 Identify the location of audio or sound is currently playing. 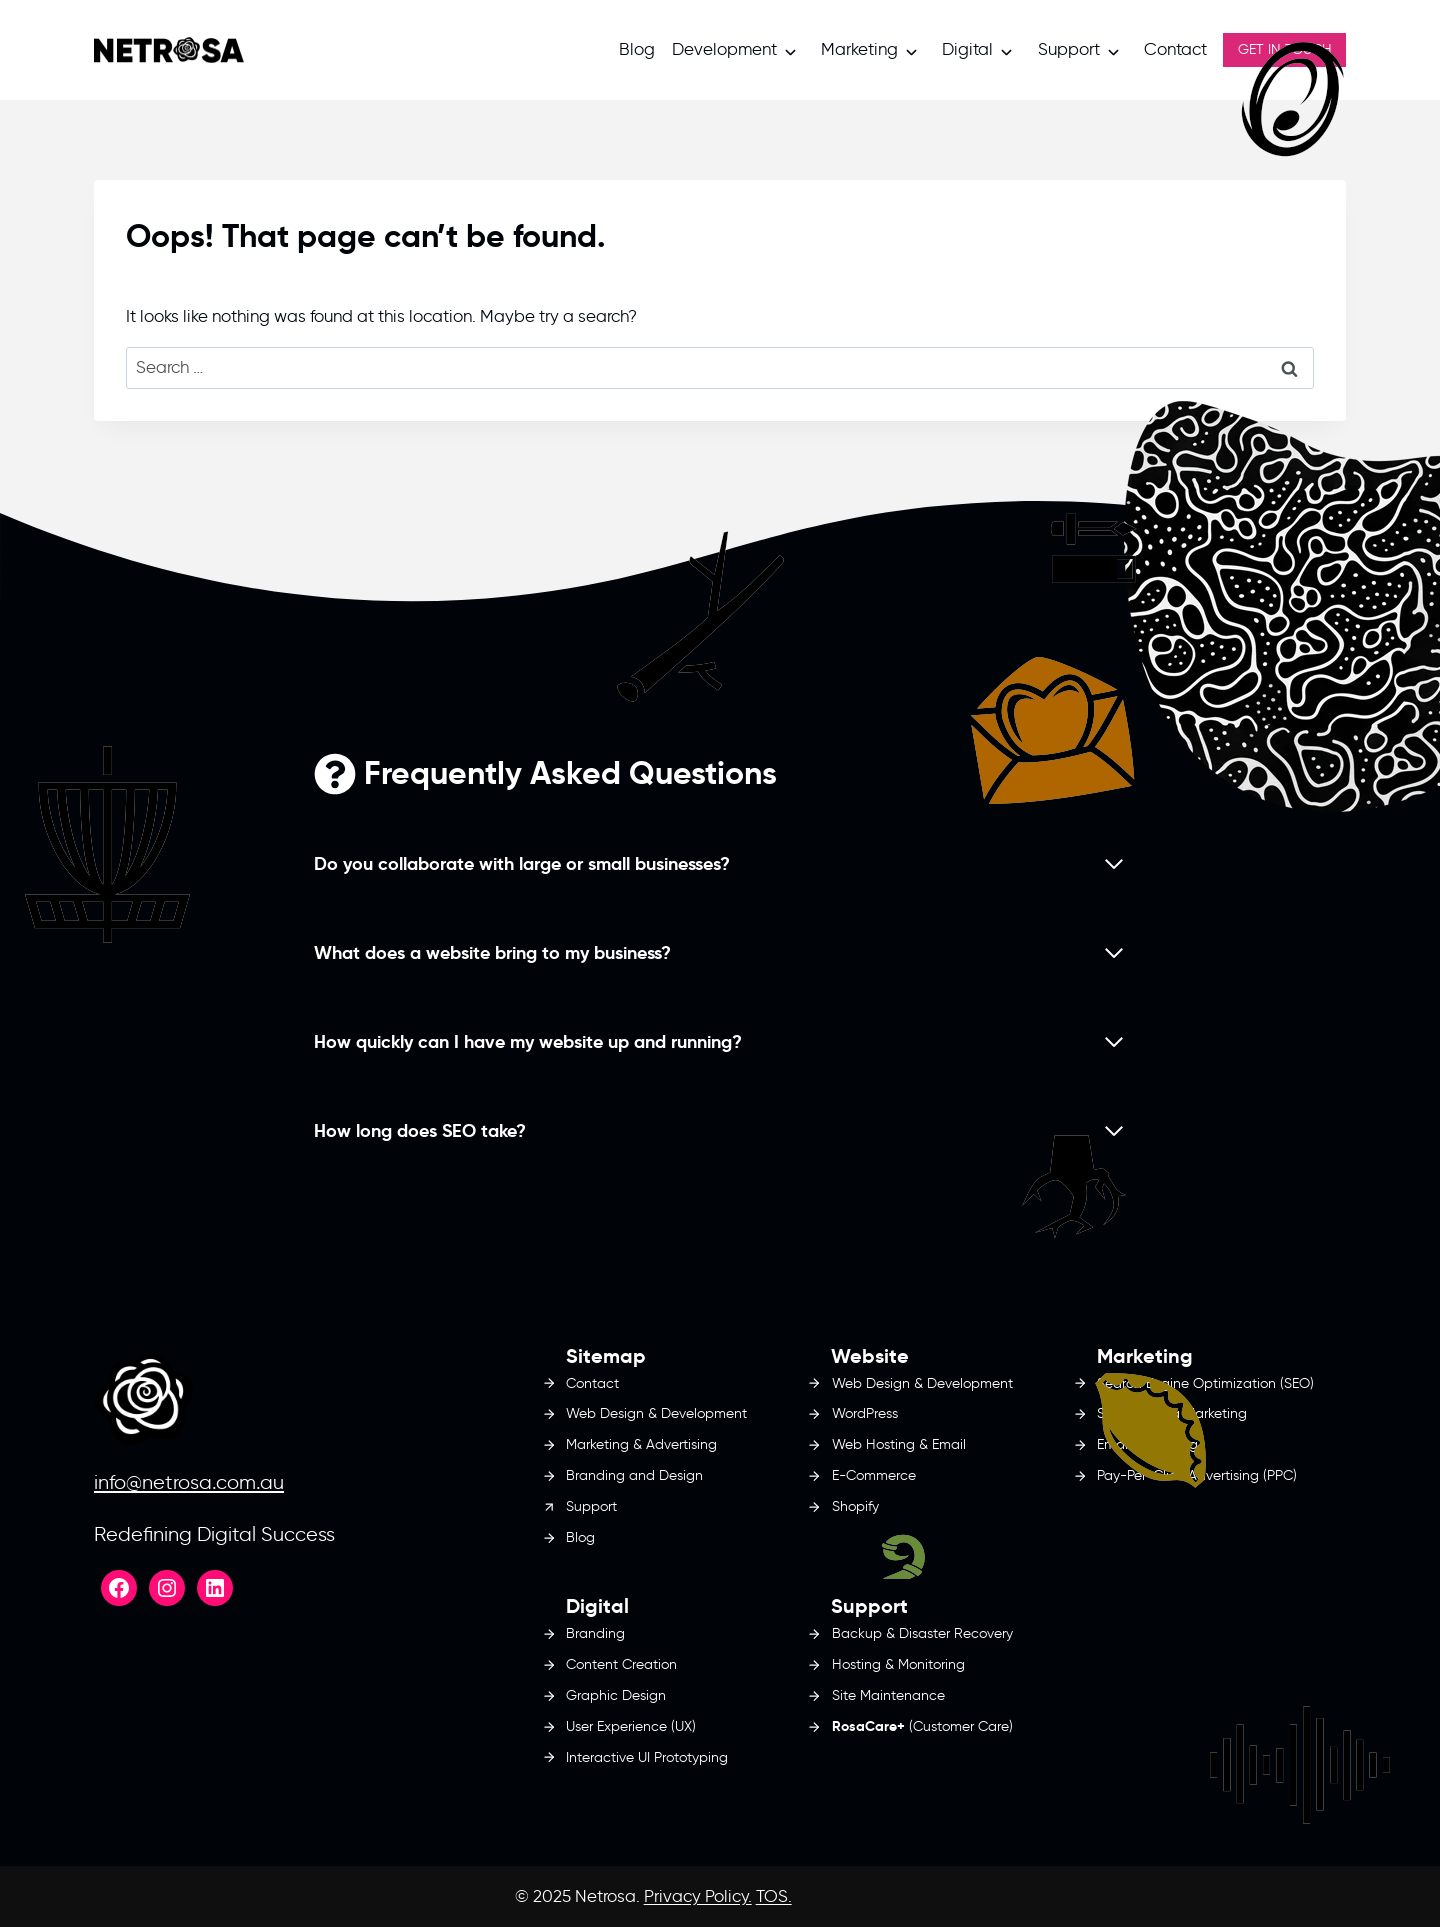
(1300, 1765).